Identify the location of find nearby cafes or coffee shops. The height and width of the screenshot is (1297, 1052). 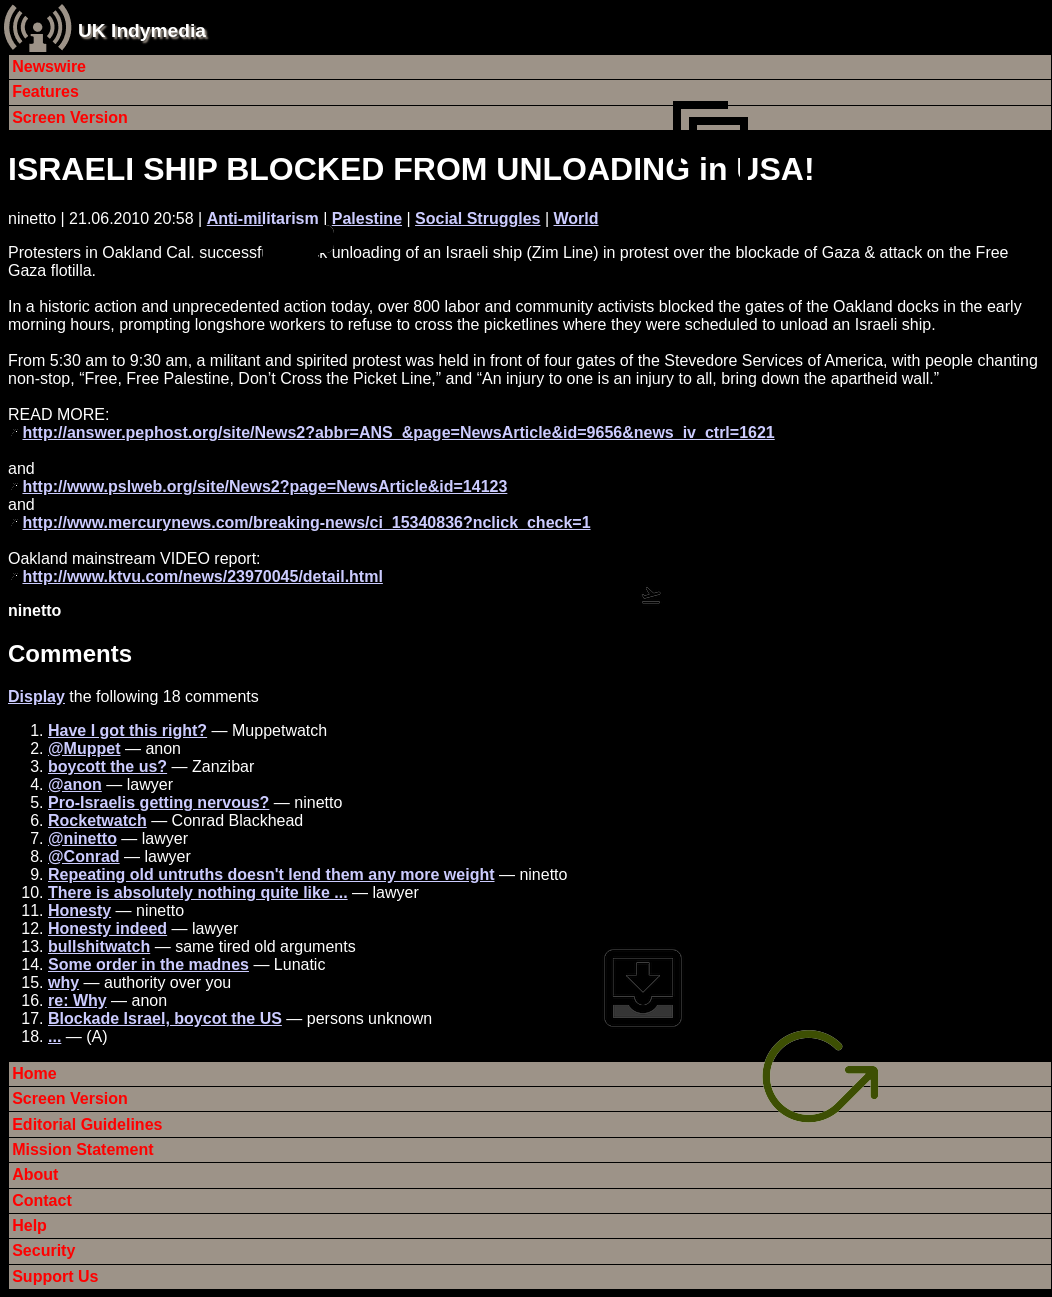
(294, 260).